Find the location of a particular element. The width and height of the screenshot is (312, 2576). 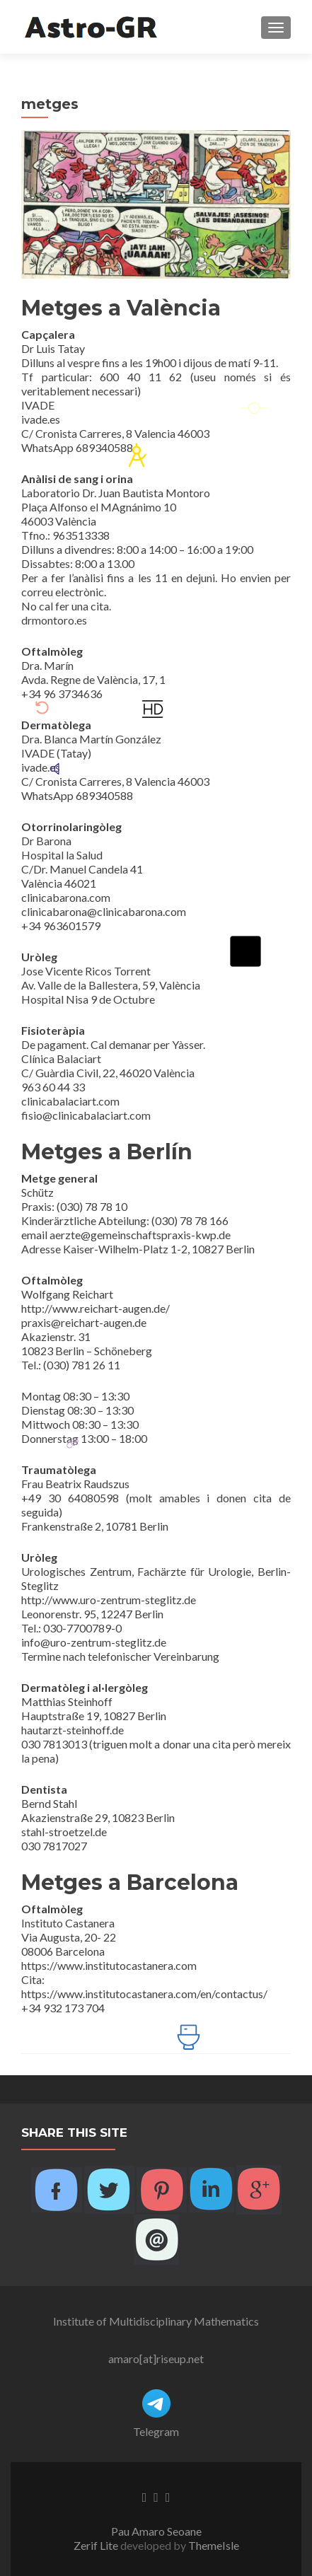

undo the last action is located at coordinates (42, 707).